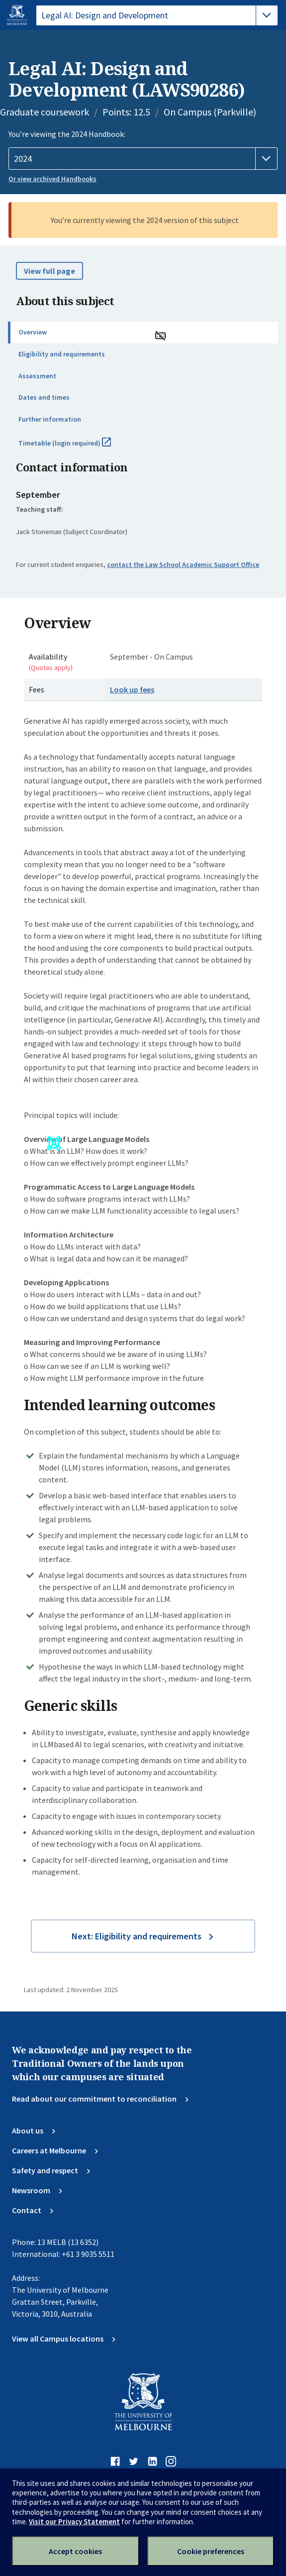 The width and height of the screenshot is (286, 2576). Describe the element at coordinates (160, 336) in the screenshot. I see `disable keyboard input` at that location.